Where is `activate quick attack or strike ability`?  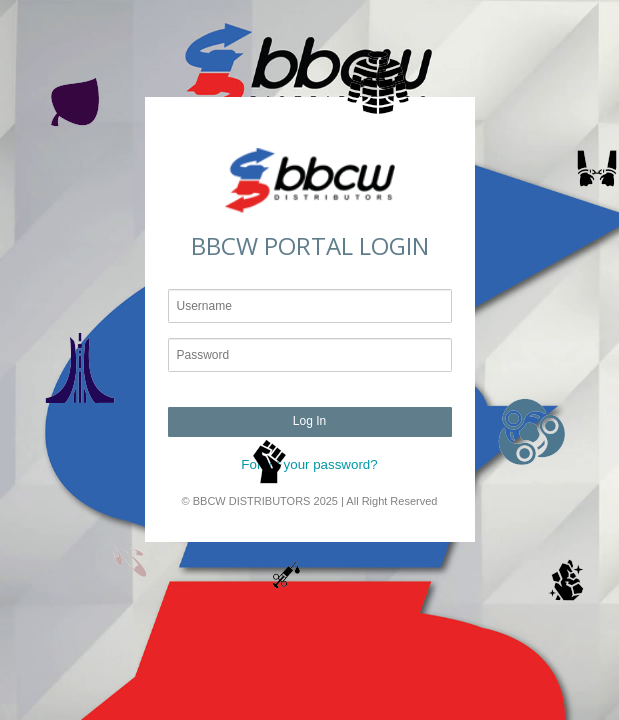
activate quick attack or strike ability is located at coordinates (129, 560).